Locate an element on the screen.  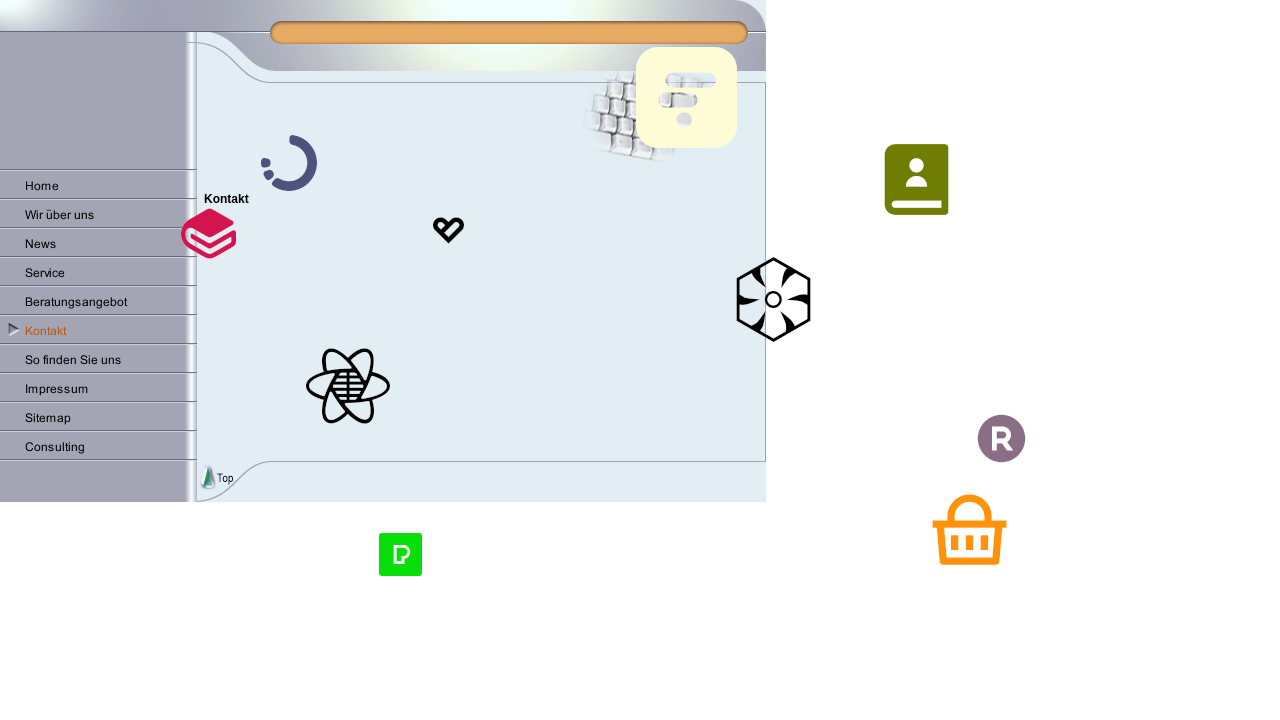
indicates a registered trademark symbol is located at coordinates (1001, 438).